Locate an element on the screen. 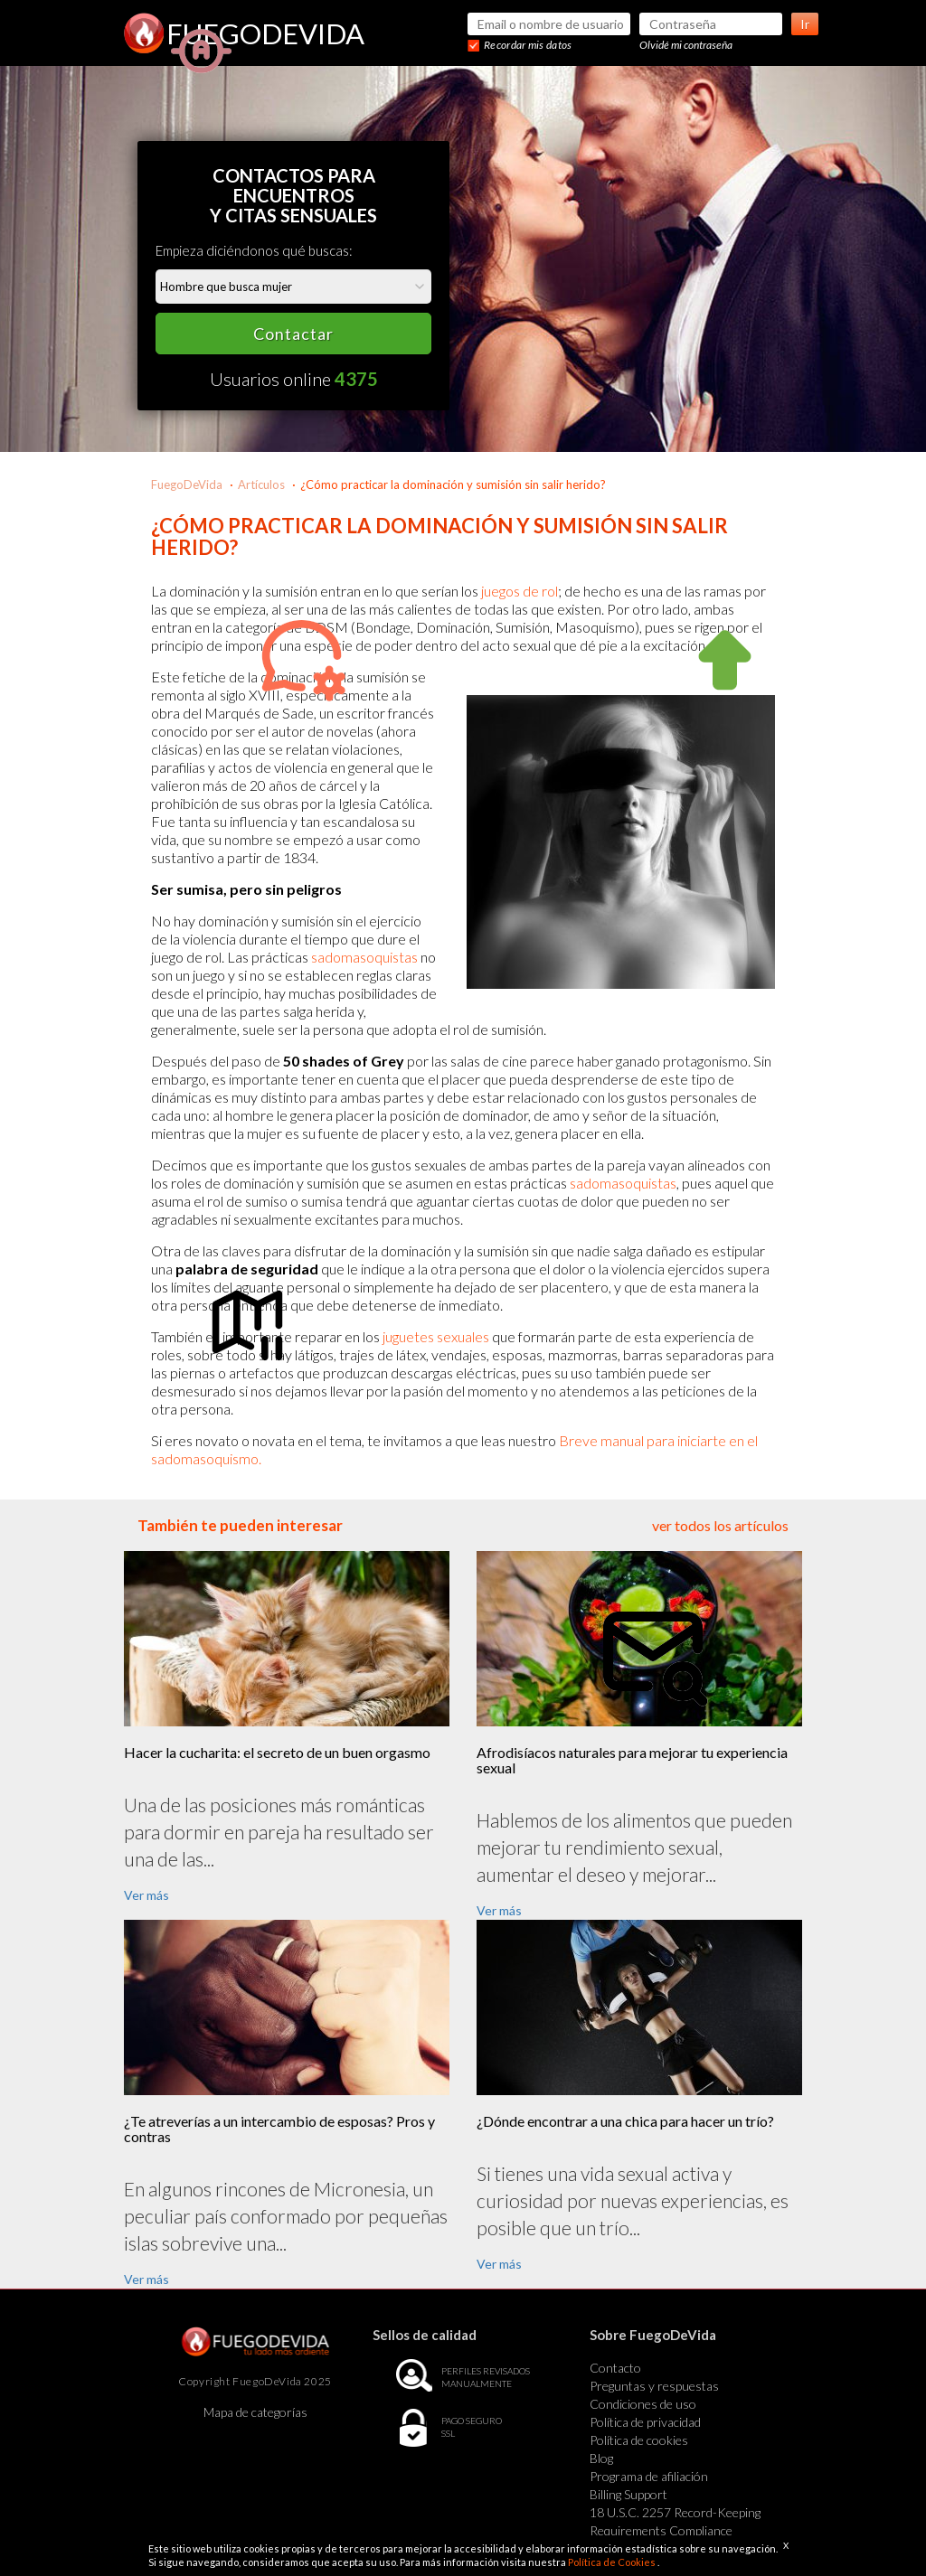 The image size is (926, 2576). upvote or like content is located at coordinates (724, 659).